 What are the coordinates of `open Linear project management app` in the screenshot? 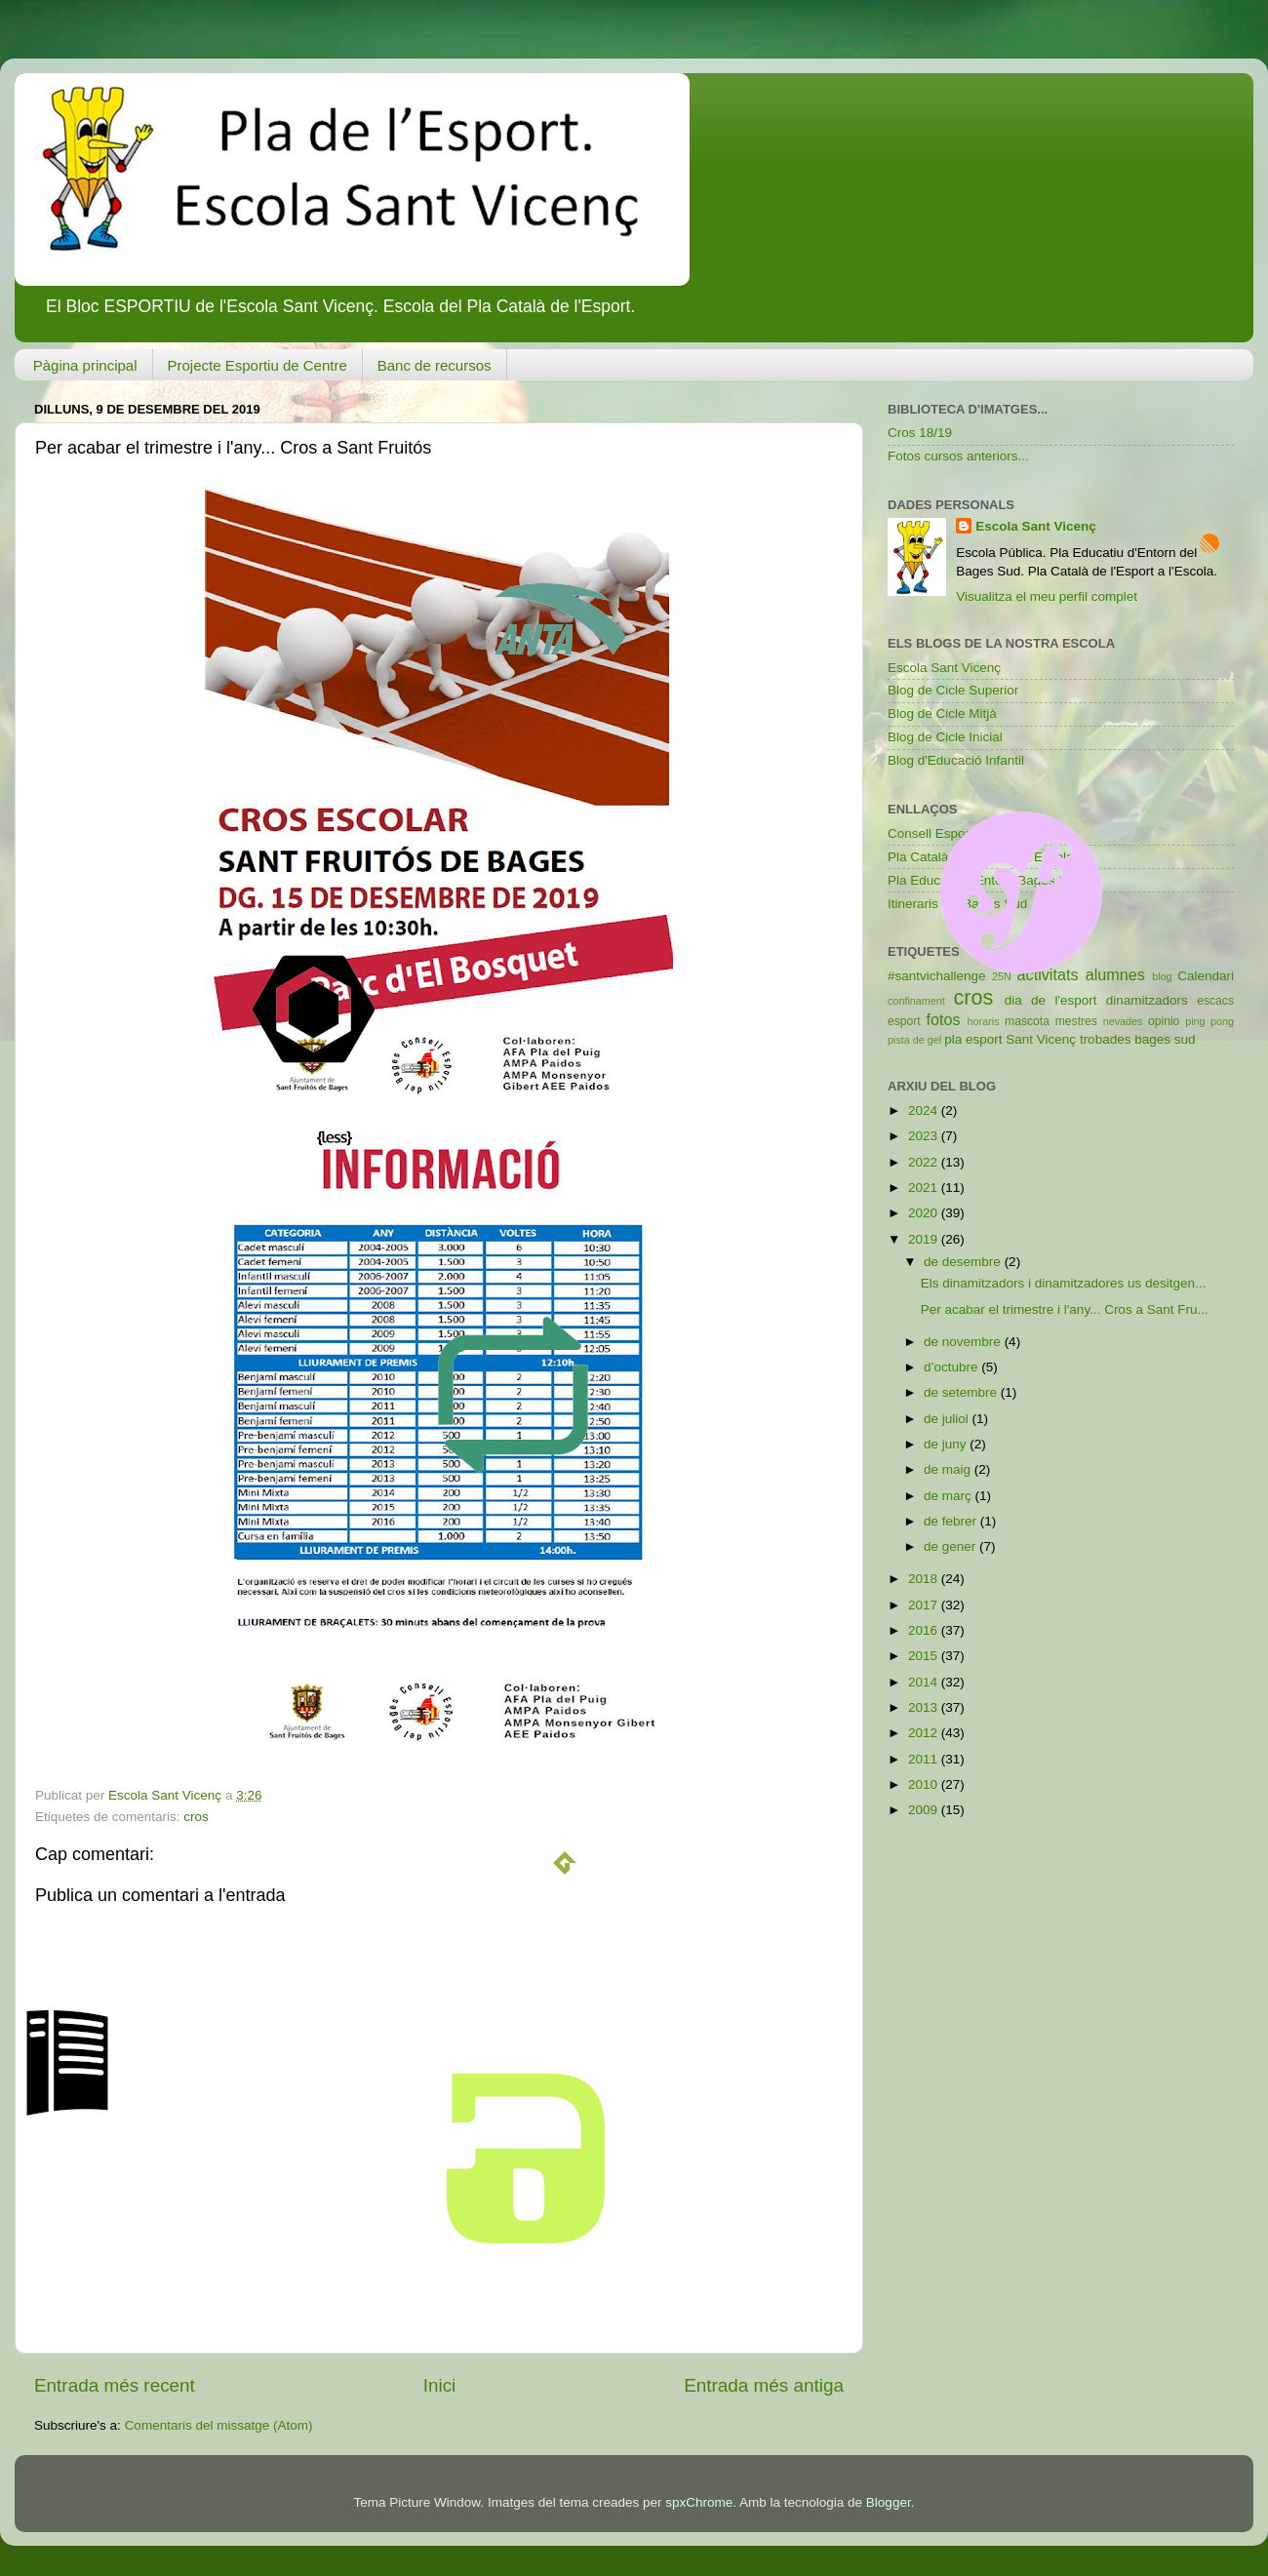 It's located at (1209, 543).